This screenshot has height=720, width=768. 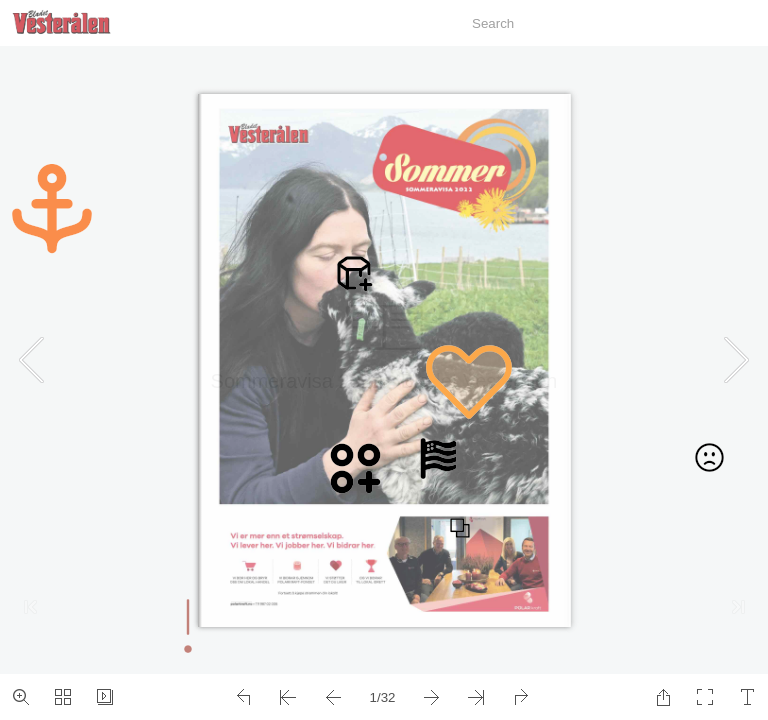 I want to click on subtract or remove a layer from selection, so click(x=460, y=528).